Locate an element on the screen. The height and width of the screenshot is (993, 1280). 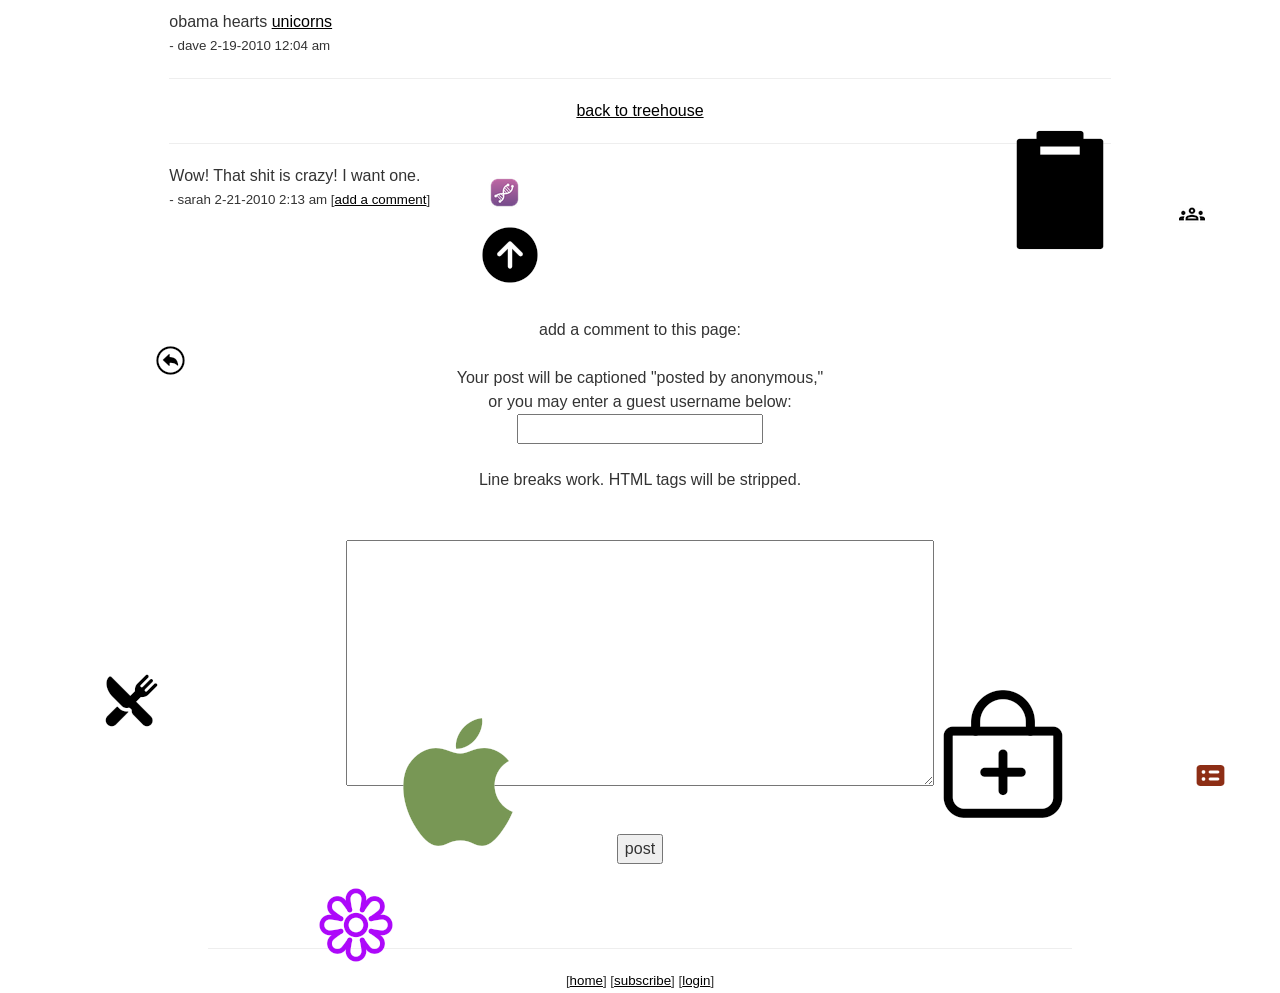
open science and education applications is located at coordinates (504, 192).